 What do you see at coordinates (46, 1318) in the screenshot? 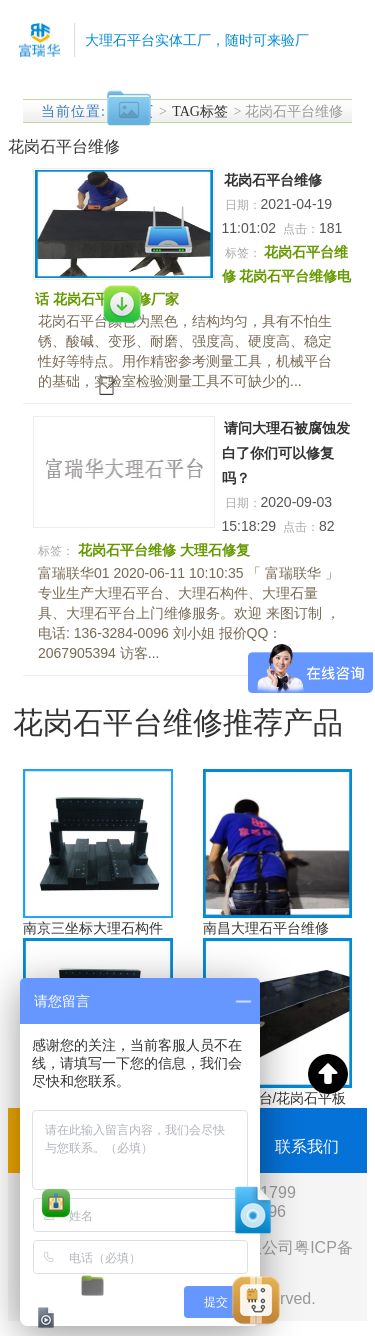
I see `a kdenlive title clip file` at bounding box center [46, 1318].